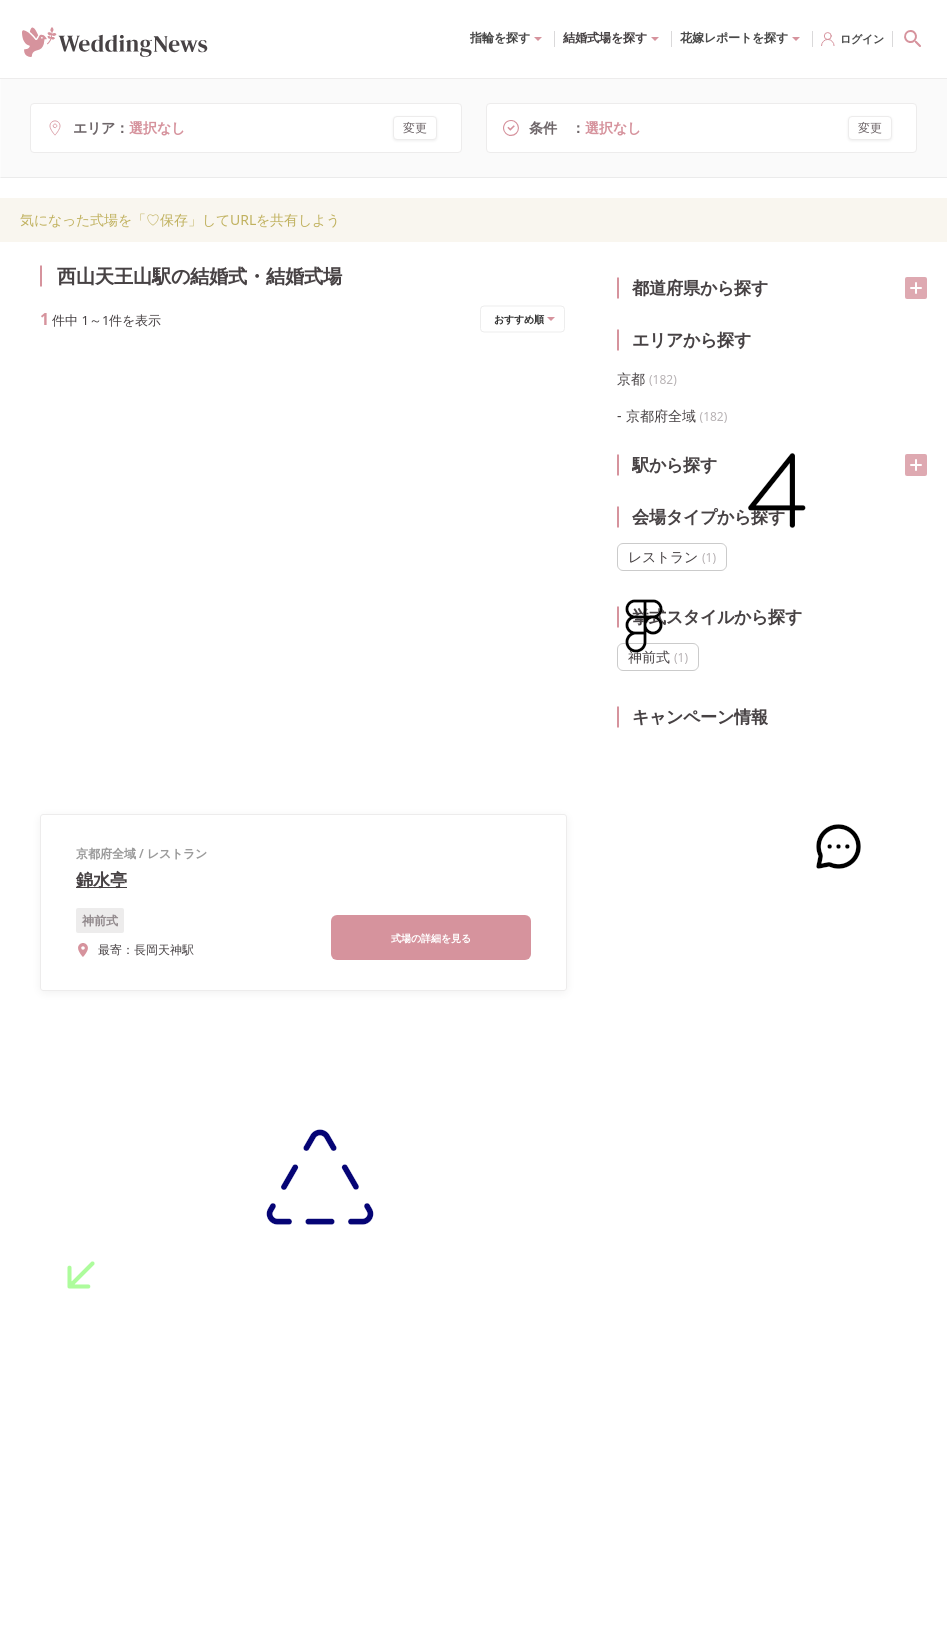 The height and width of the screenshot is (1636, 947). I want to click on open Figma design file, so click(643, 625).